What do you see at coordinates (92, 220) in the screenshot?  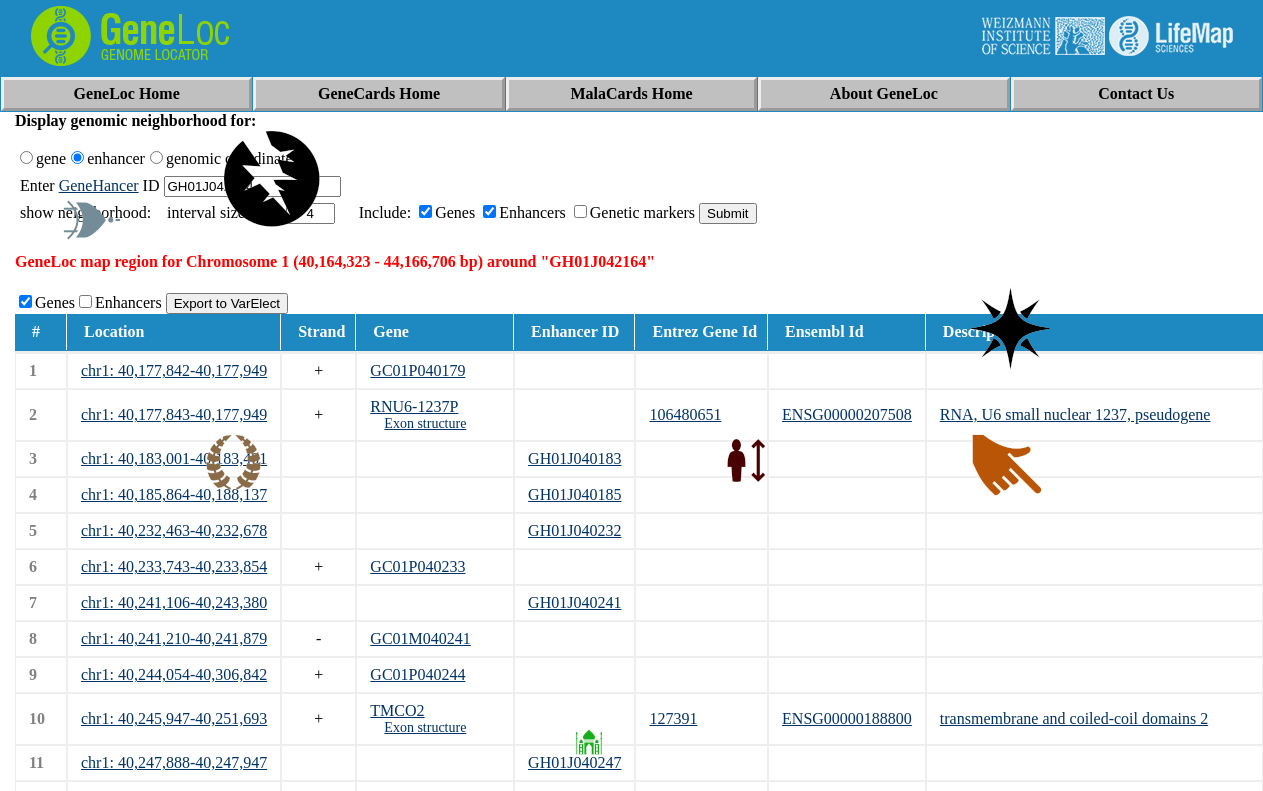 I see `XNOR logic gate symbol in circuit design tool` at bounding box center [92, 220].